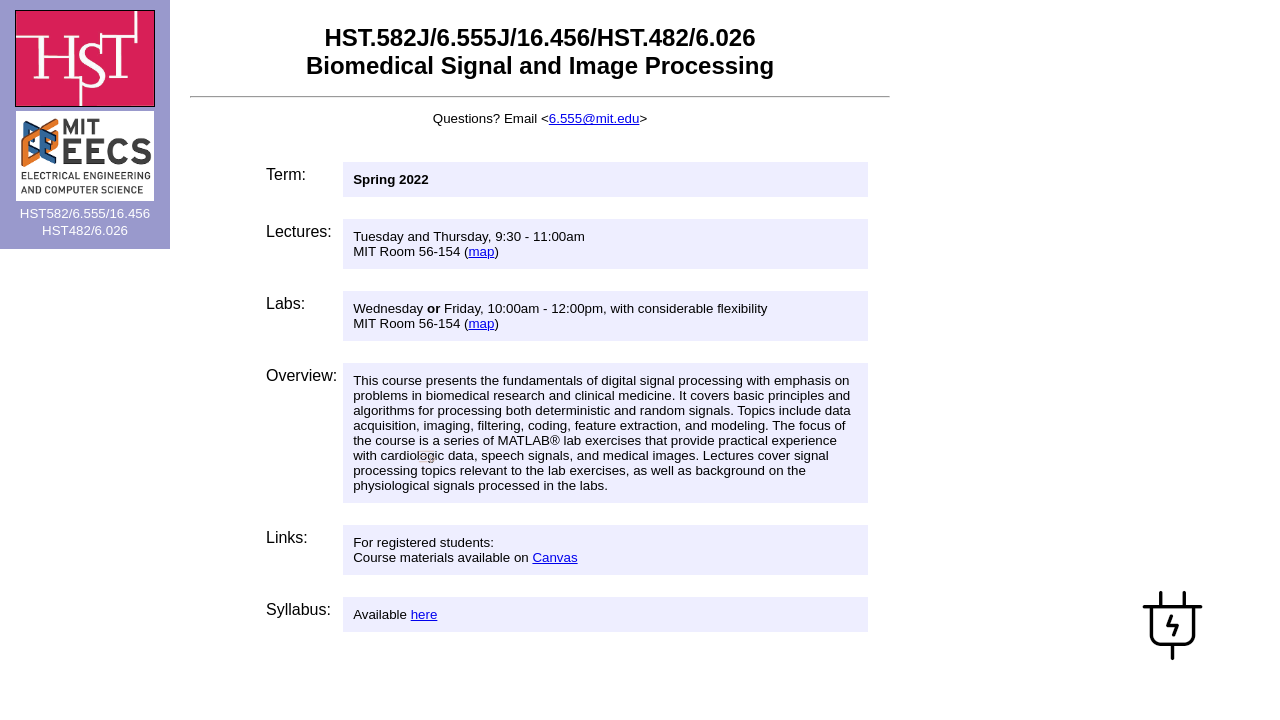  Describe the element at coordinates (426, 456) in the screenshot. I see `view media queue or playlist` at that location.